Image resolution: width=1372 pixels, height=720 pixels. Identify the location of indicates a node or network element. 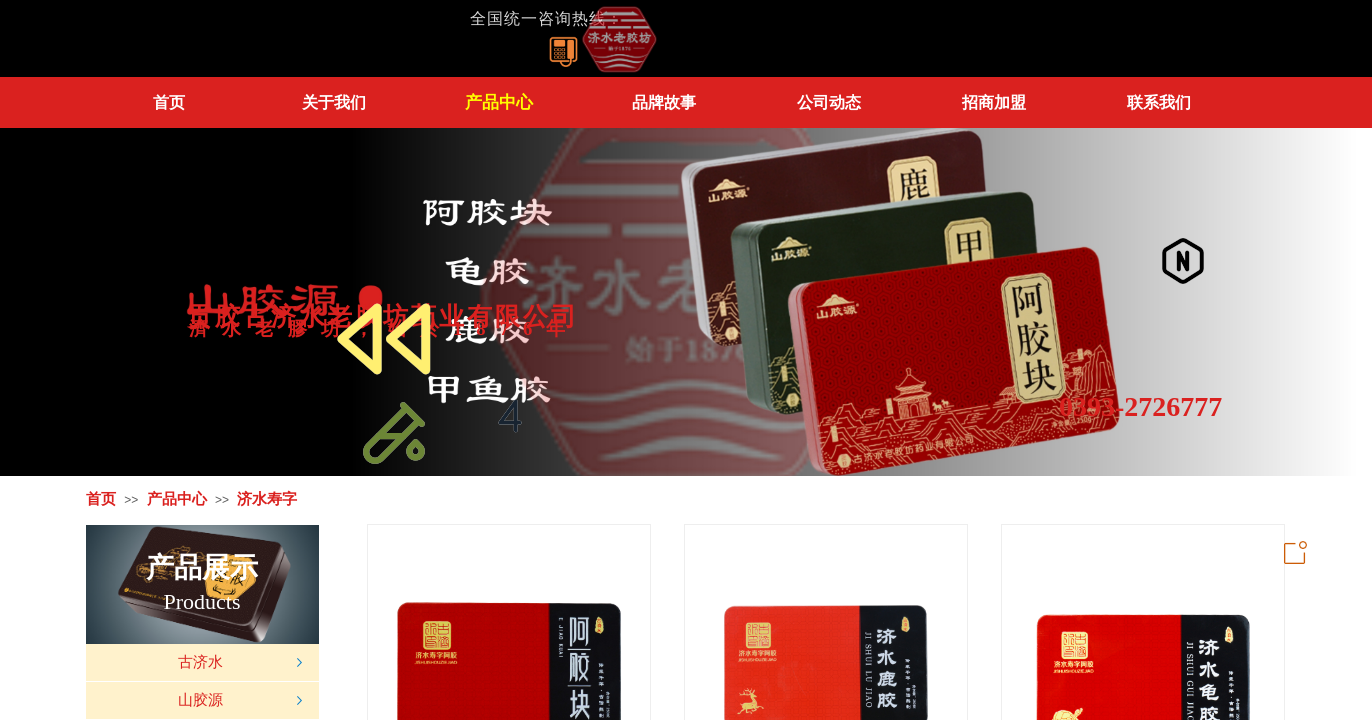
(1183, 261).